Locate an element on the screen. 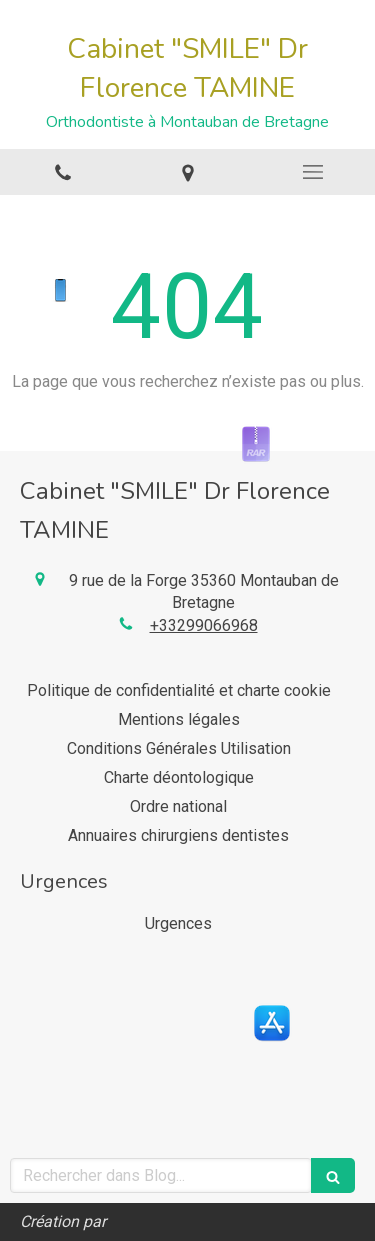 The image size is (375, 1241). a compressed RAR archive file is located at coordinates (256, 444).